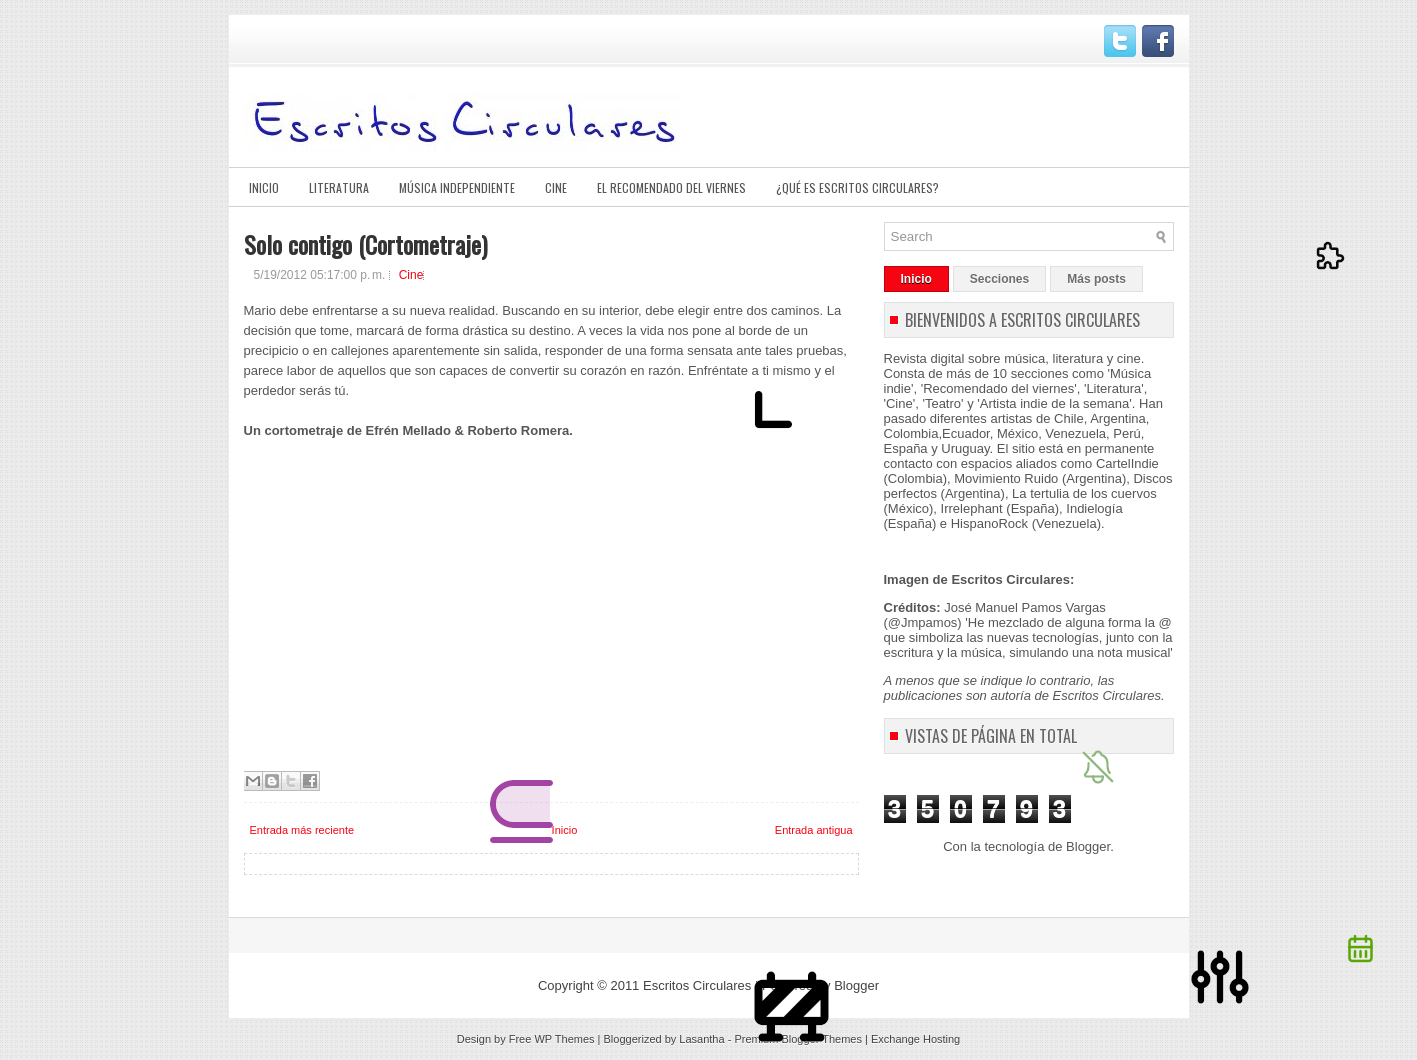 This screenshot has width=1417, height=1060. What do you see at coordinates (1220, 977) in the screenshot?
I see `adjust settings or preferences` at bounding box center [1220, 977].